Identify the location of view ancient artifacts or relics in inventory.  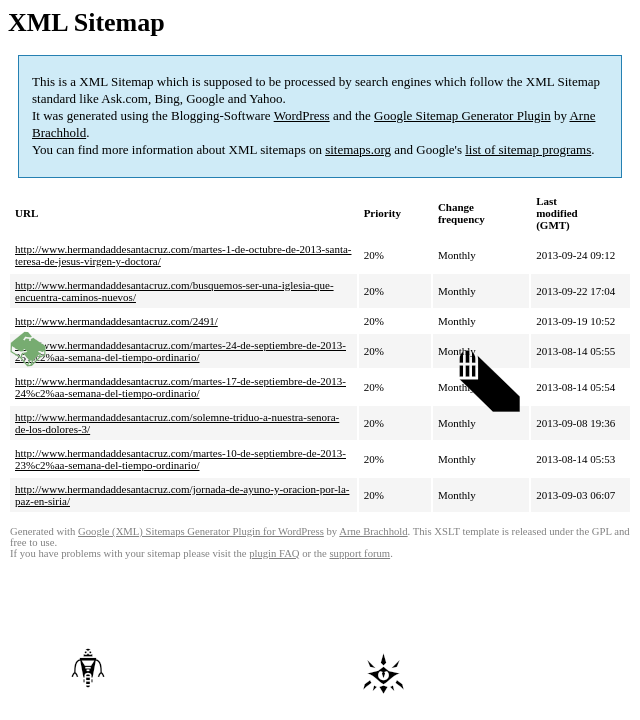
(28, 349).